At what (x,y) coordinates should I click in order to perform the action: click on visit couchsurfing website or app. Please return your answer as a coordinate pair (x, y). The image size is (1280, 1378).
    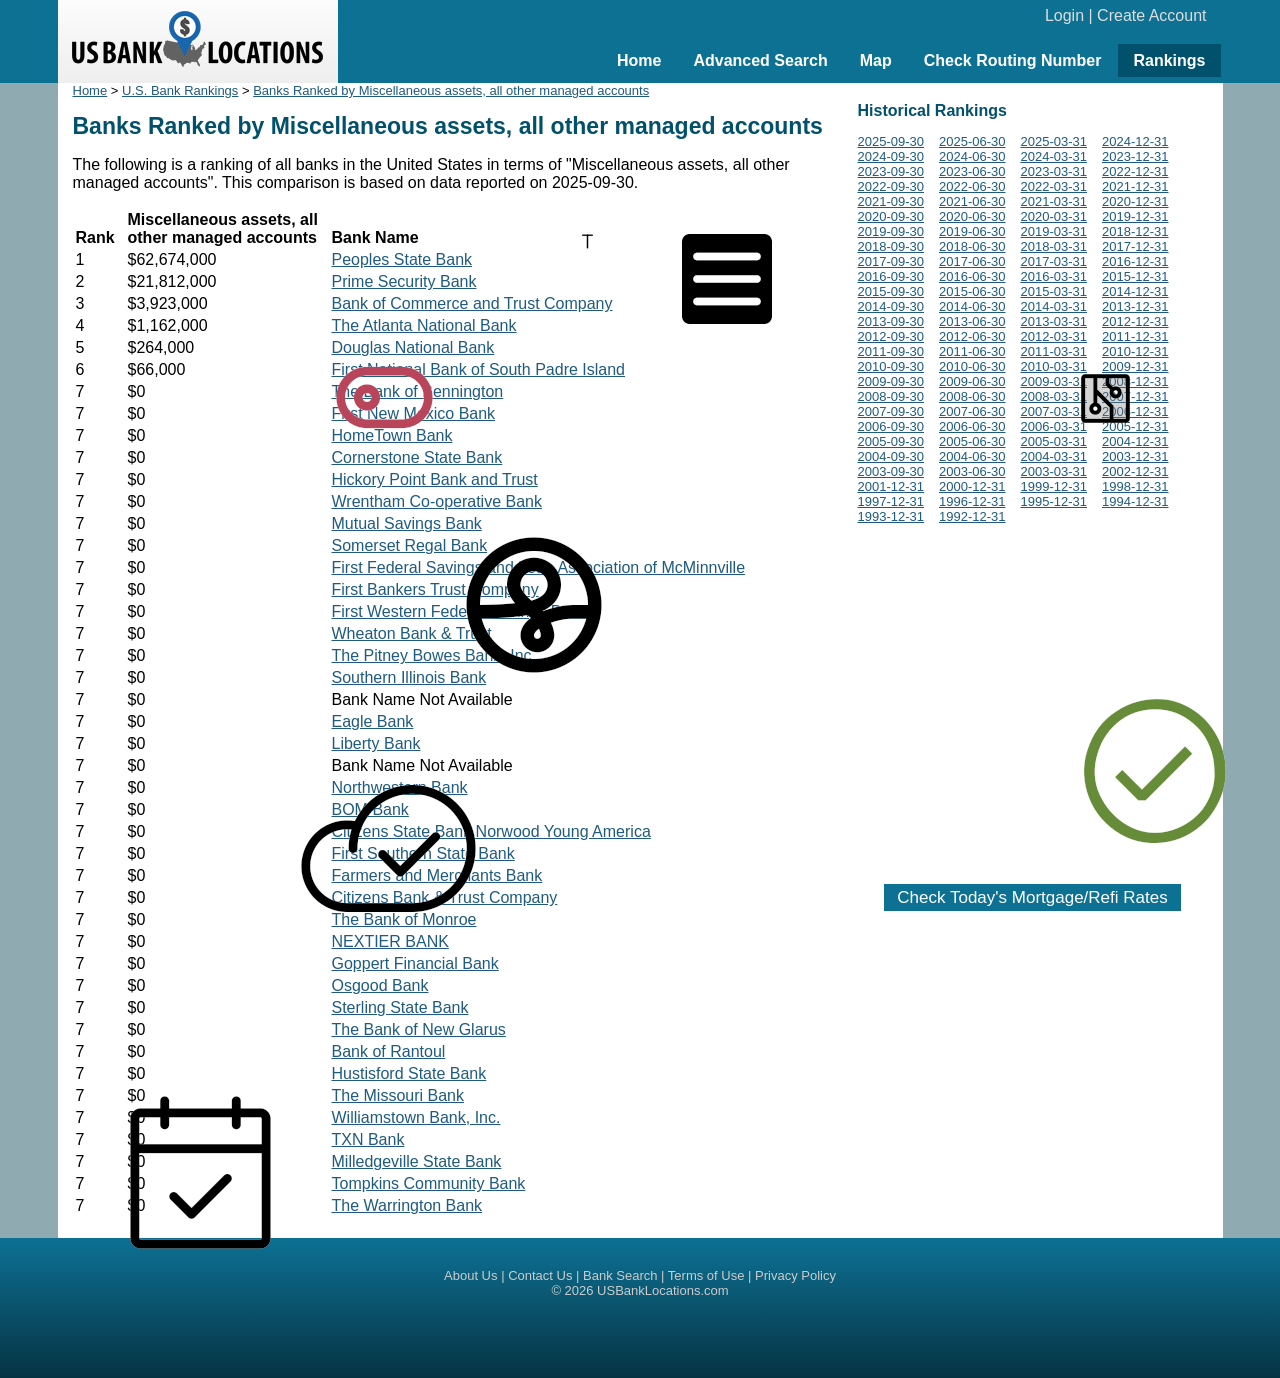
    Looking at the image, I should click on (534, 605).